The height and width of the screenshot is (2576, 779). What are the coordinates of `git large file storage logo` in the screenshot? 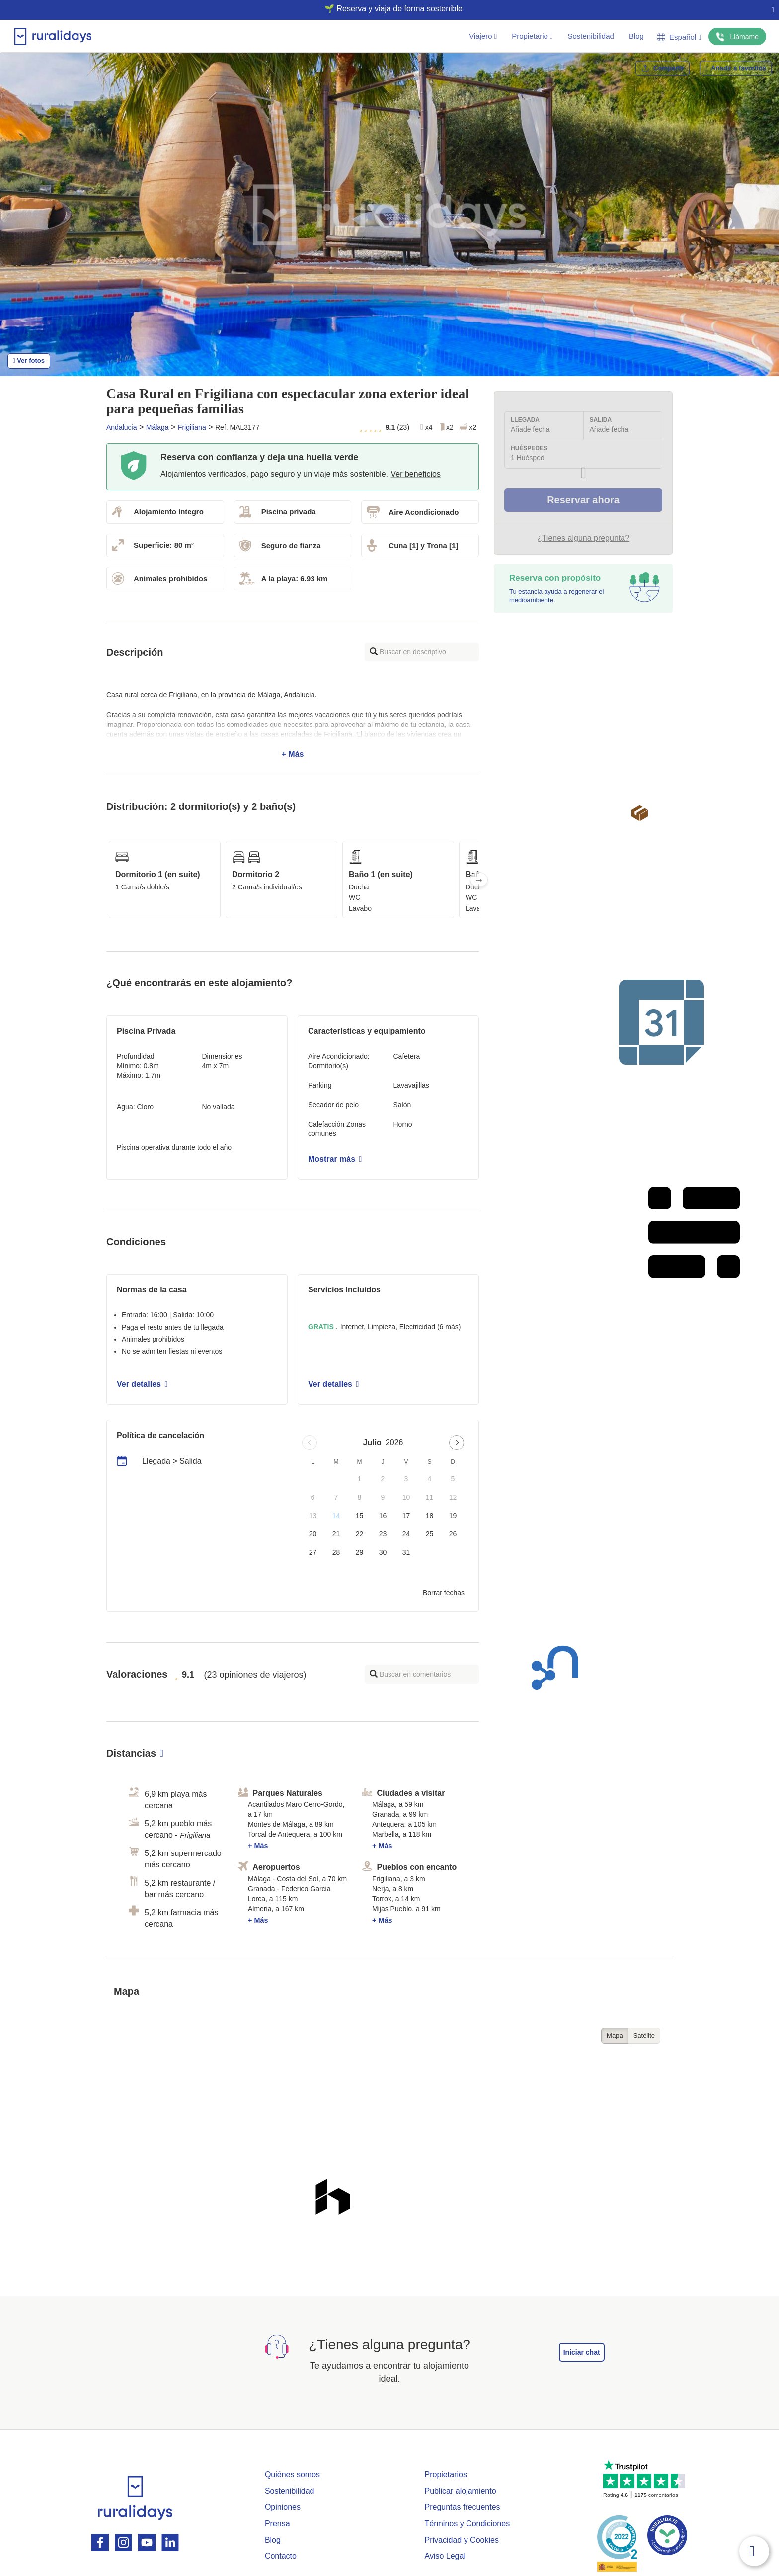 It's located at (639, 813).